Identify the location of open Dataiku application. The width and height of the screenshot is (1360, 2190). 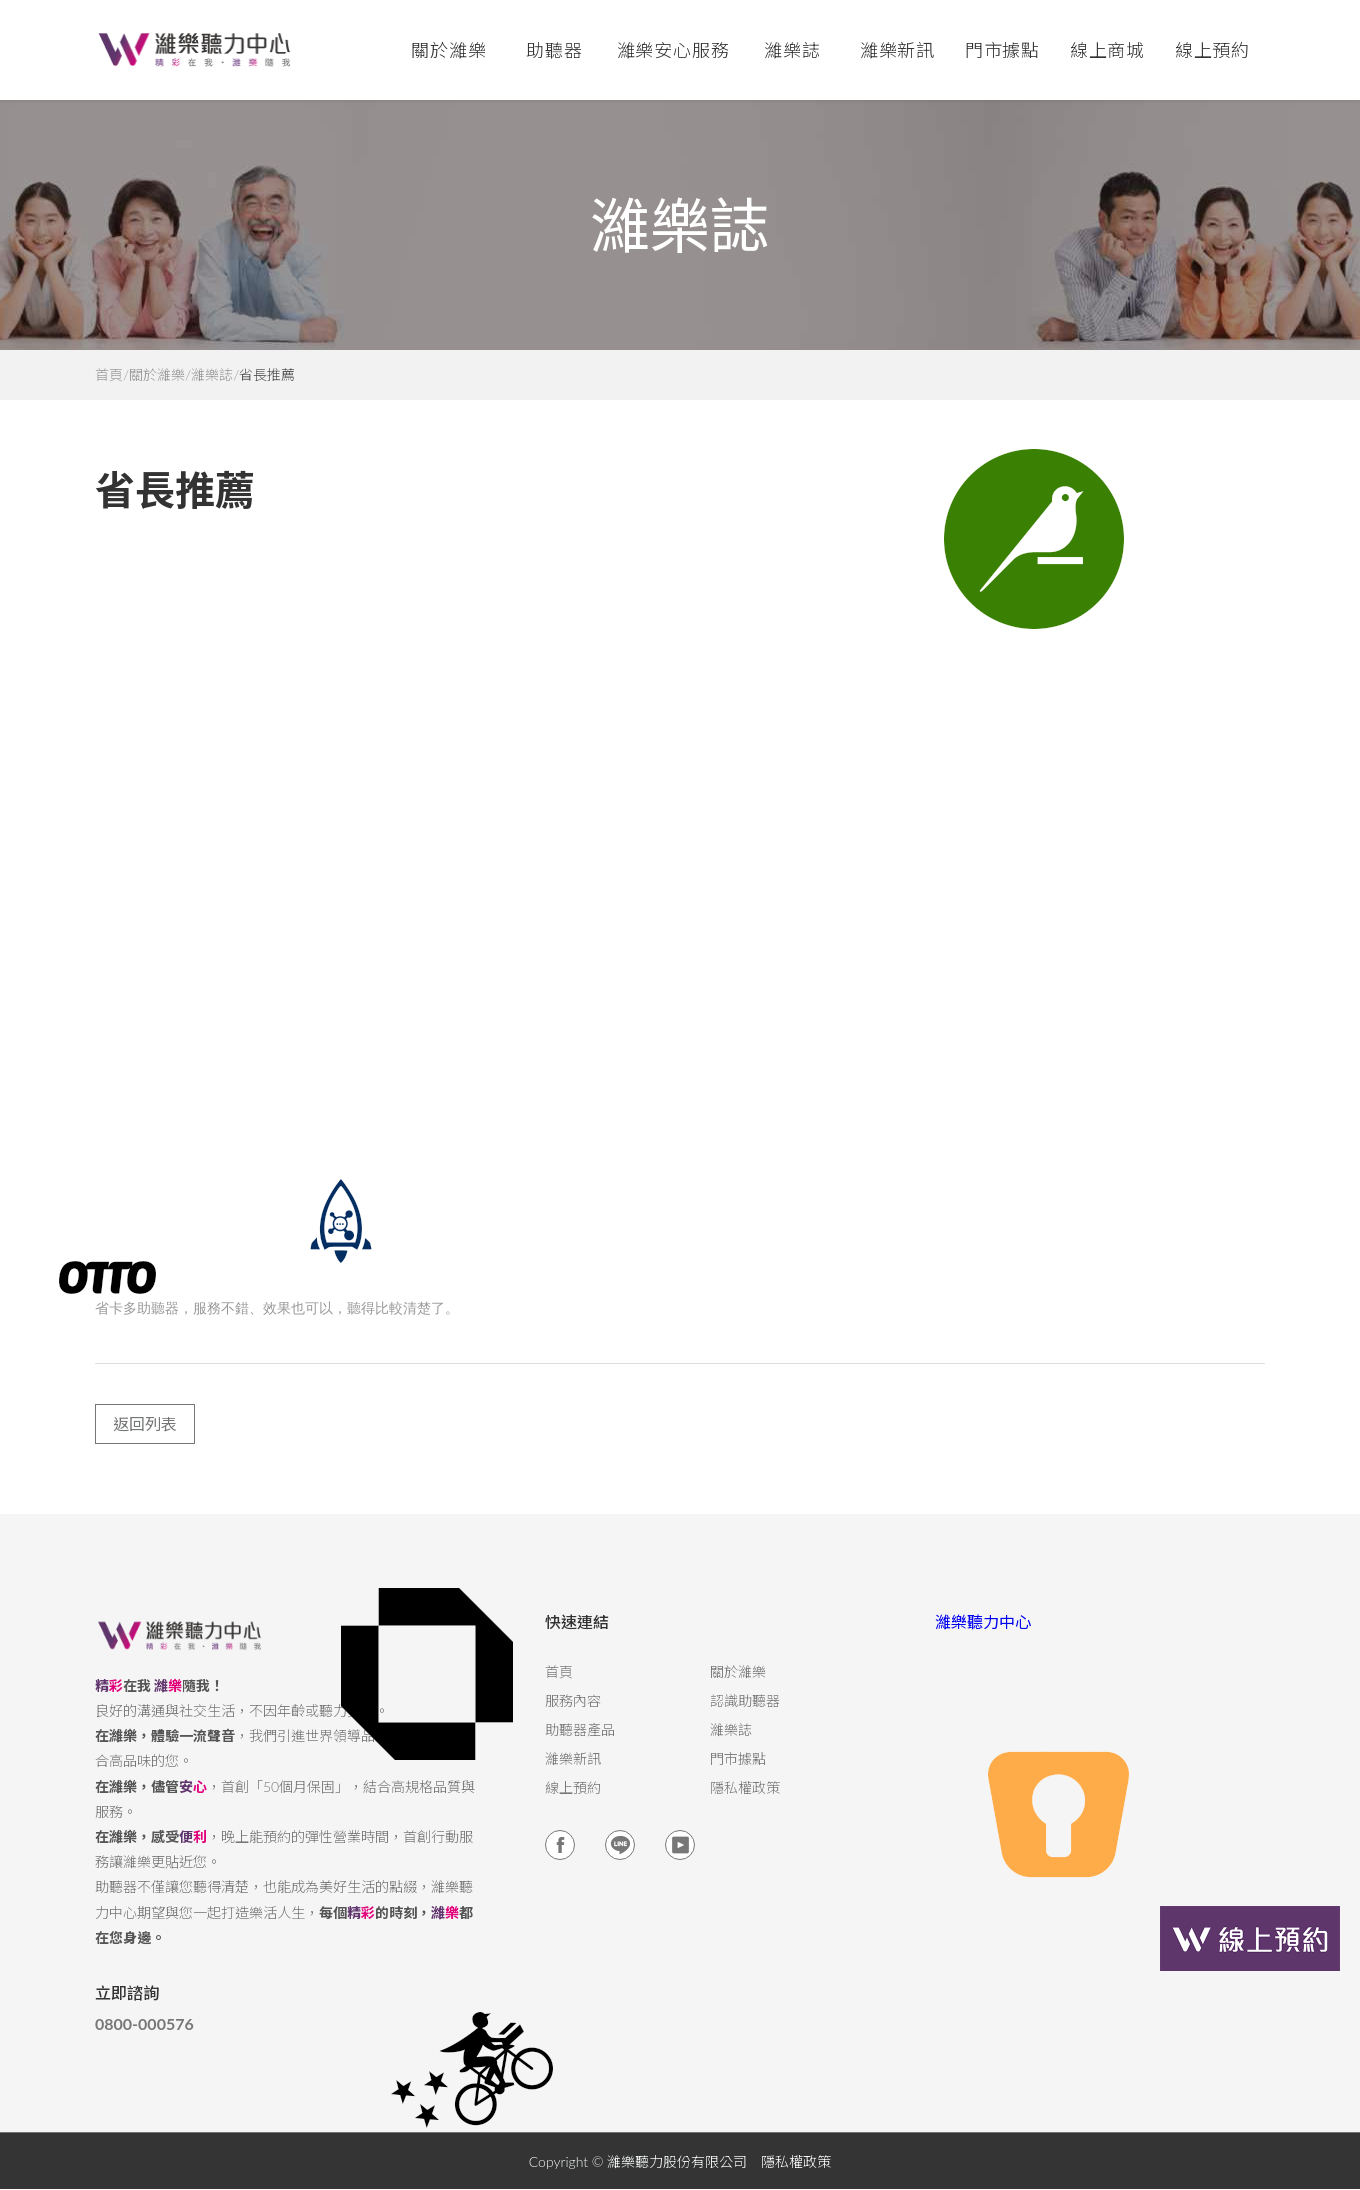
(1034, 539).